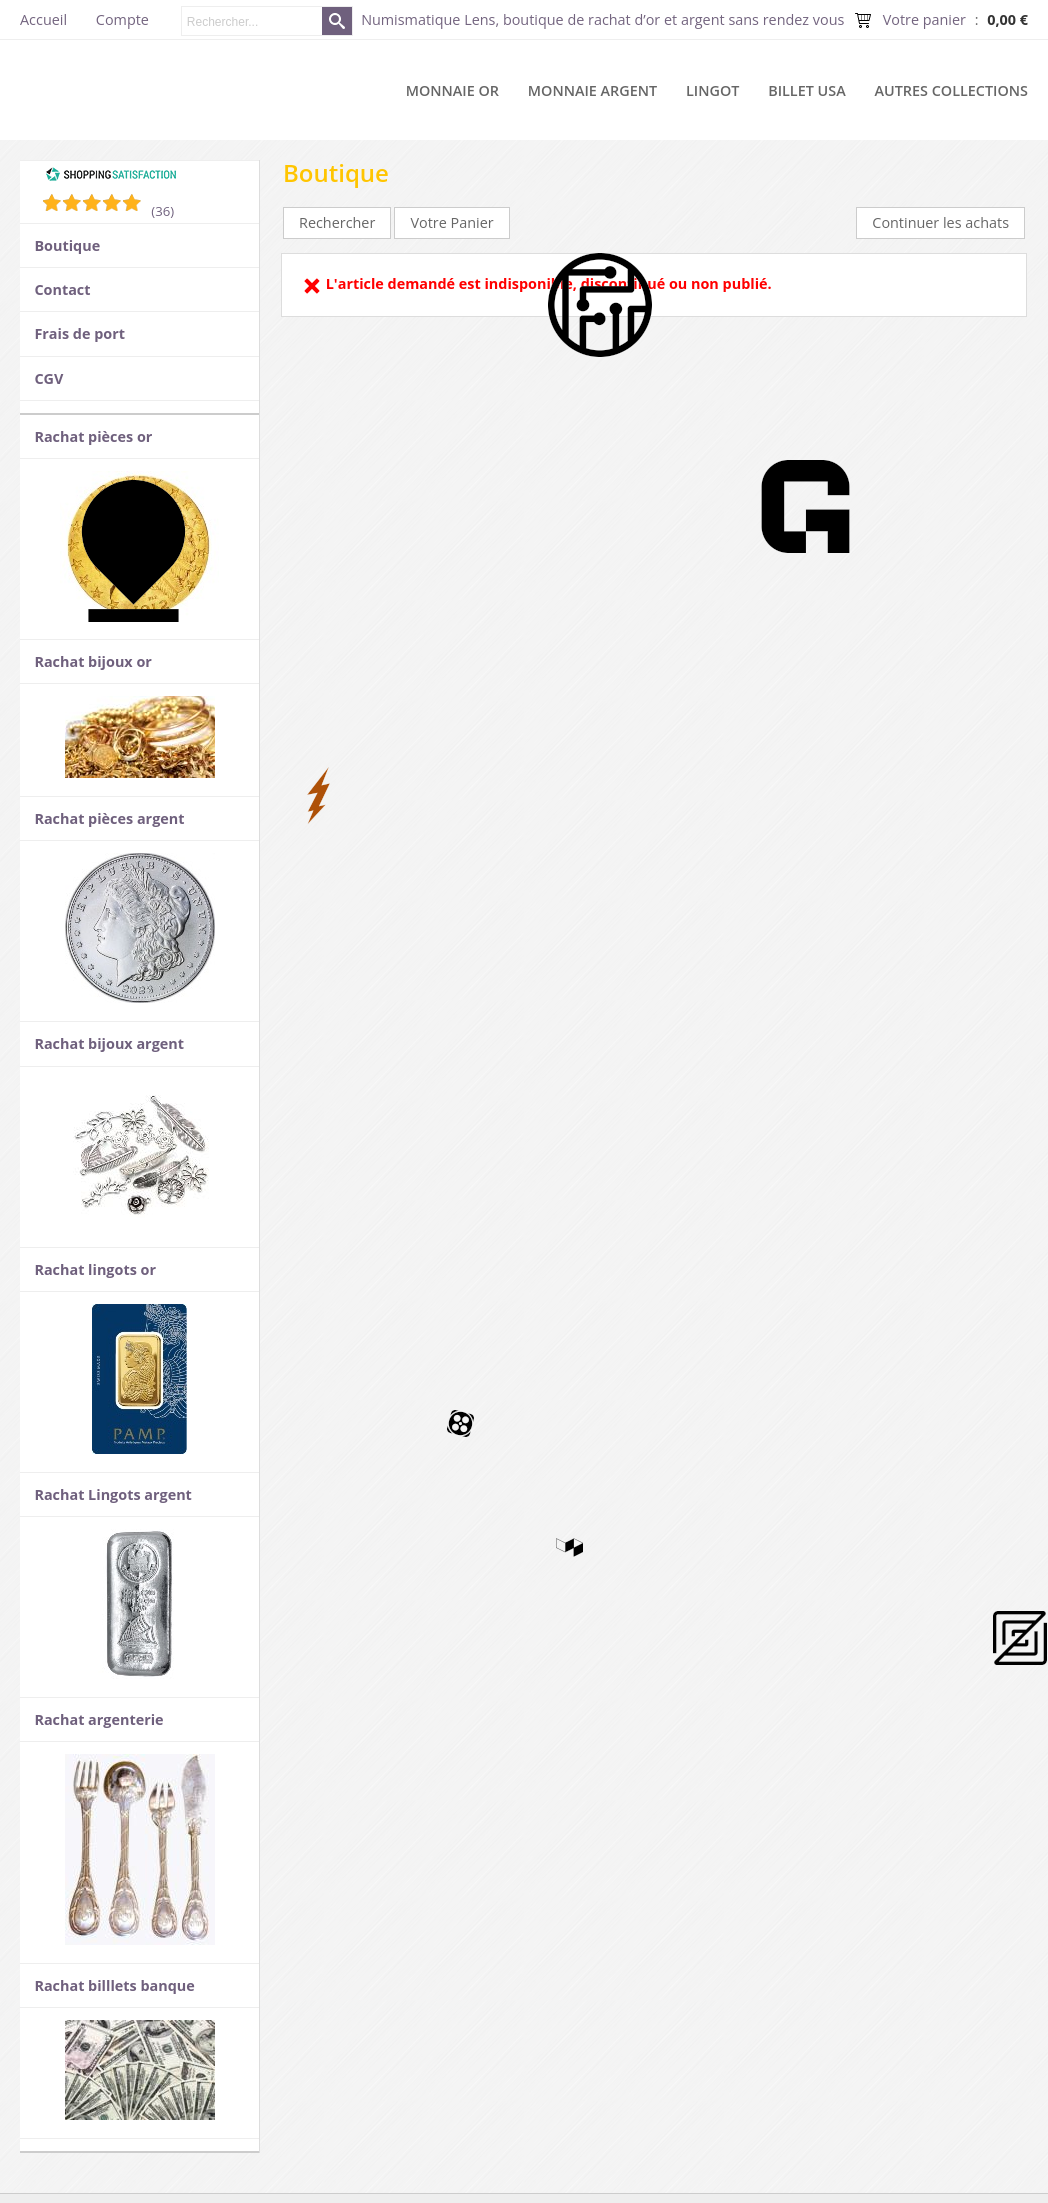 The height and width of the screenshot is (2203, 1048). Describe the element at coordinates (569, 1547) in the screenshot. I see `open Buildkite CI/CD dashboard` at that location.